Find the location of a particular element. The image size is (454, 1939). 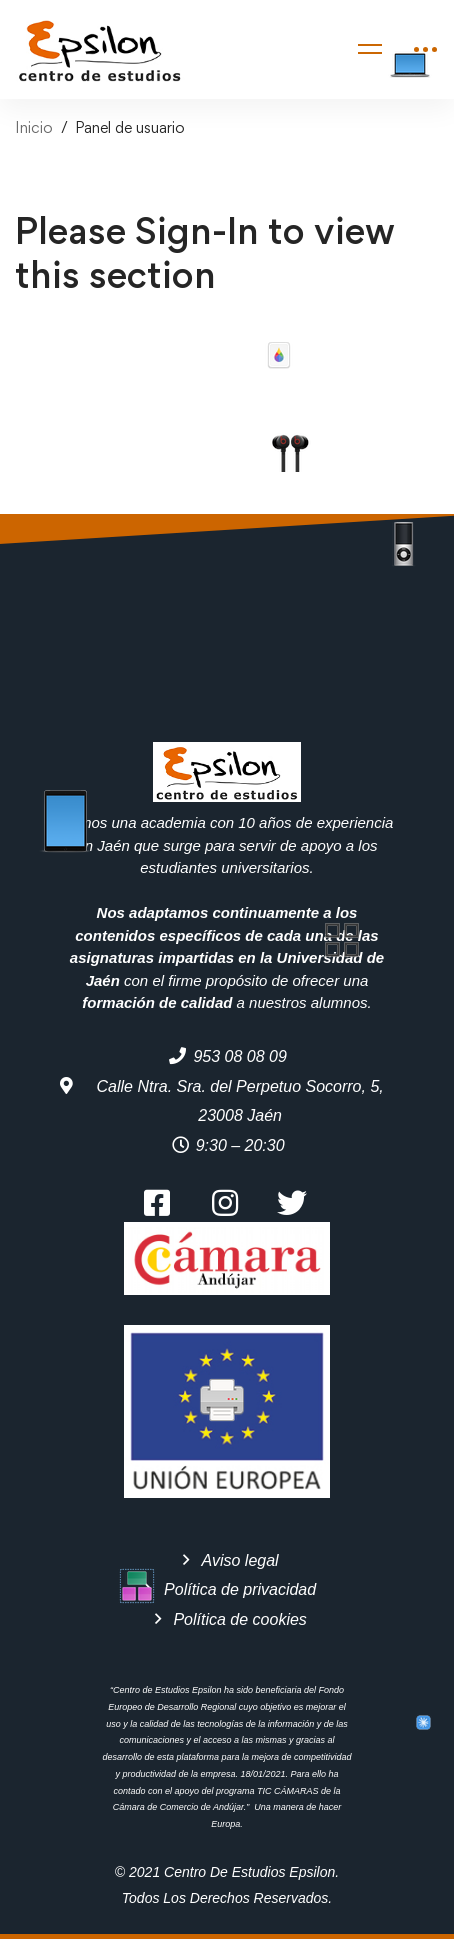

access msn account settings is located at coordinates (342, 940).